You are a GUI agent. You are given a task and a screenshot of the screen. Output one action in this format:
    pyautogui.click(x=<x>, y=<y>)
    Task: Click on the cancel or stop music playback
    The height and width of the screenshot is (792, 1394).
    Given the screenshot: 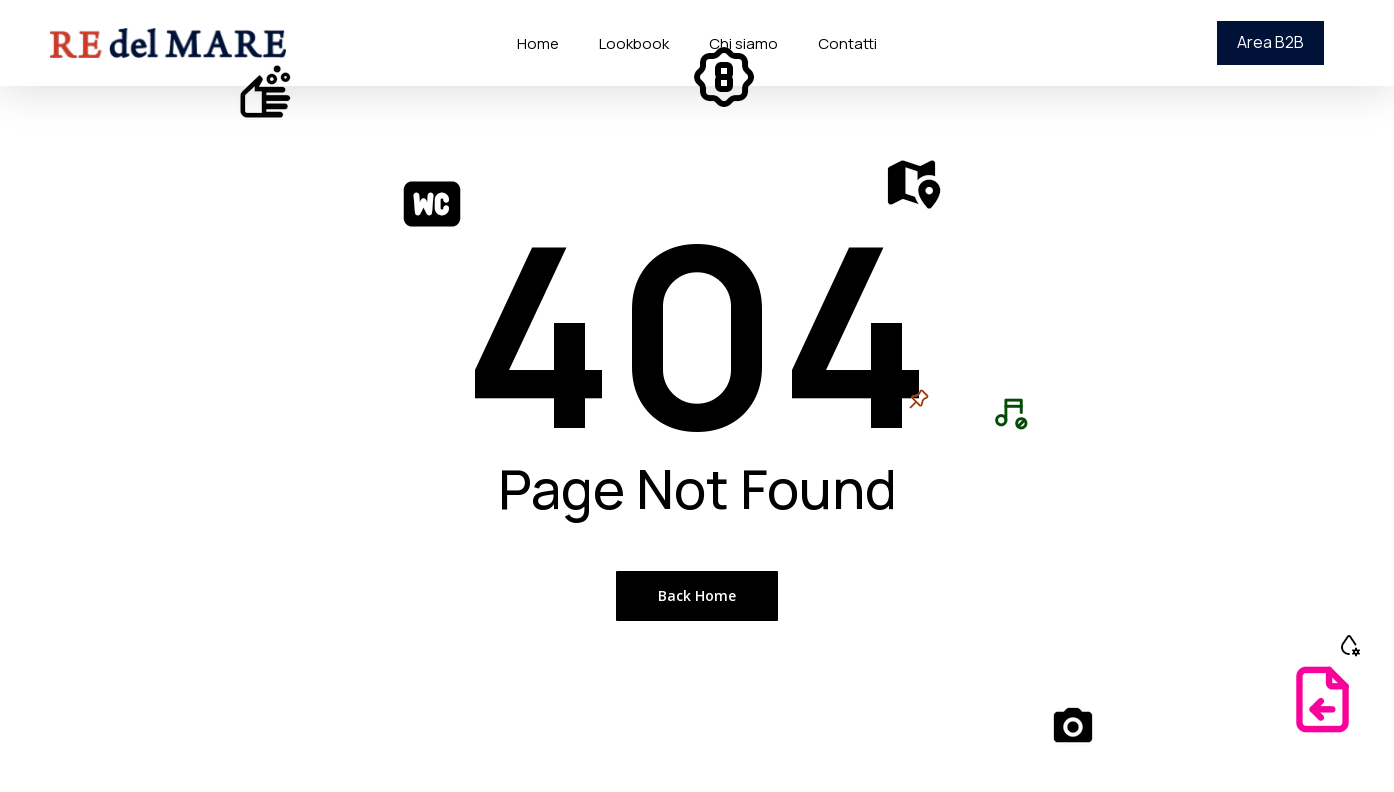 What is the action you would take?
    pyautogui.click(x=1010, y=412)
    